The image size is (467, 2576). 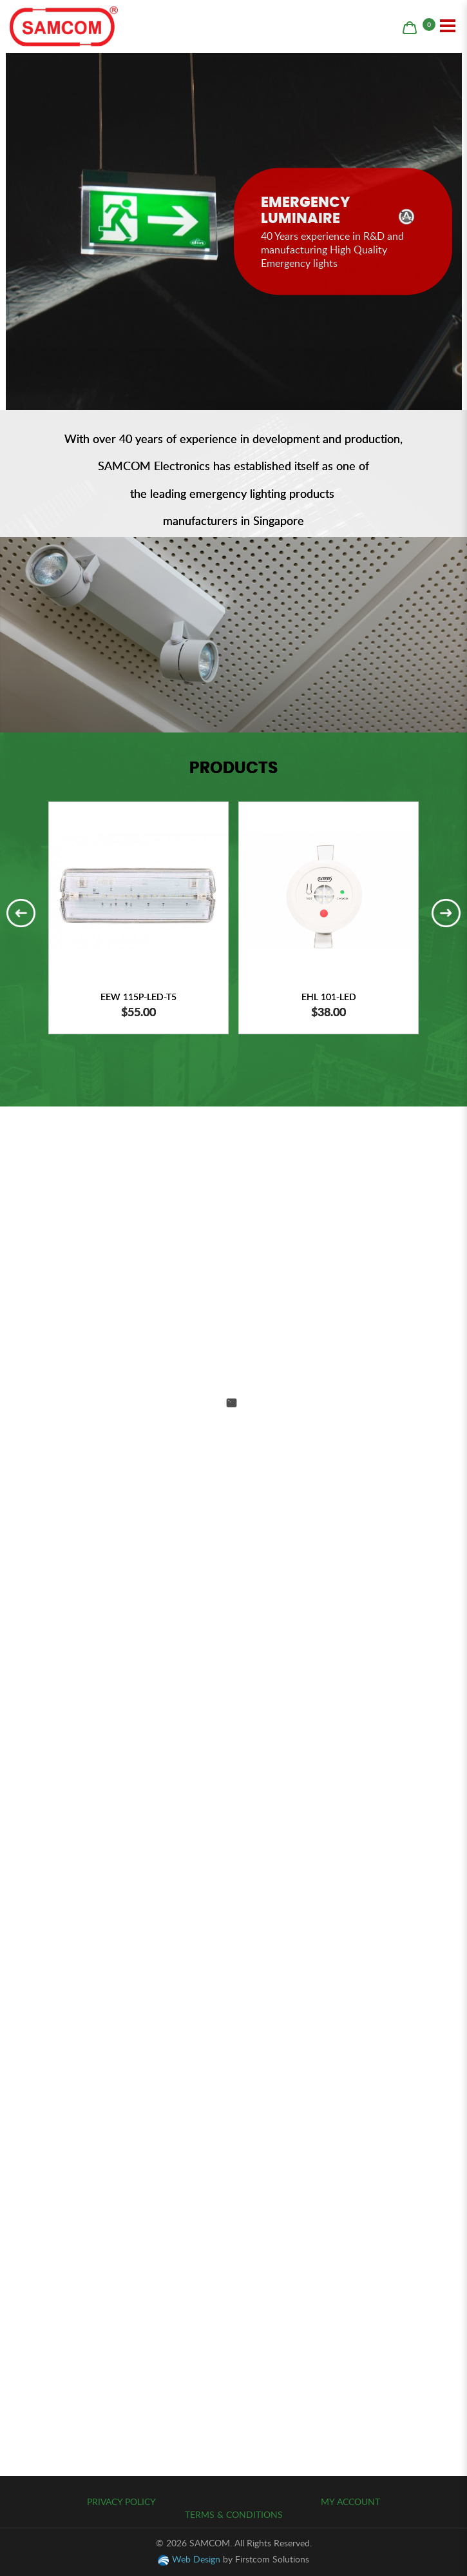 I want to click on open the software updater application, so click(x=406, y=217).